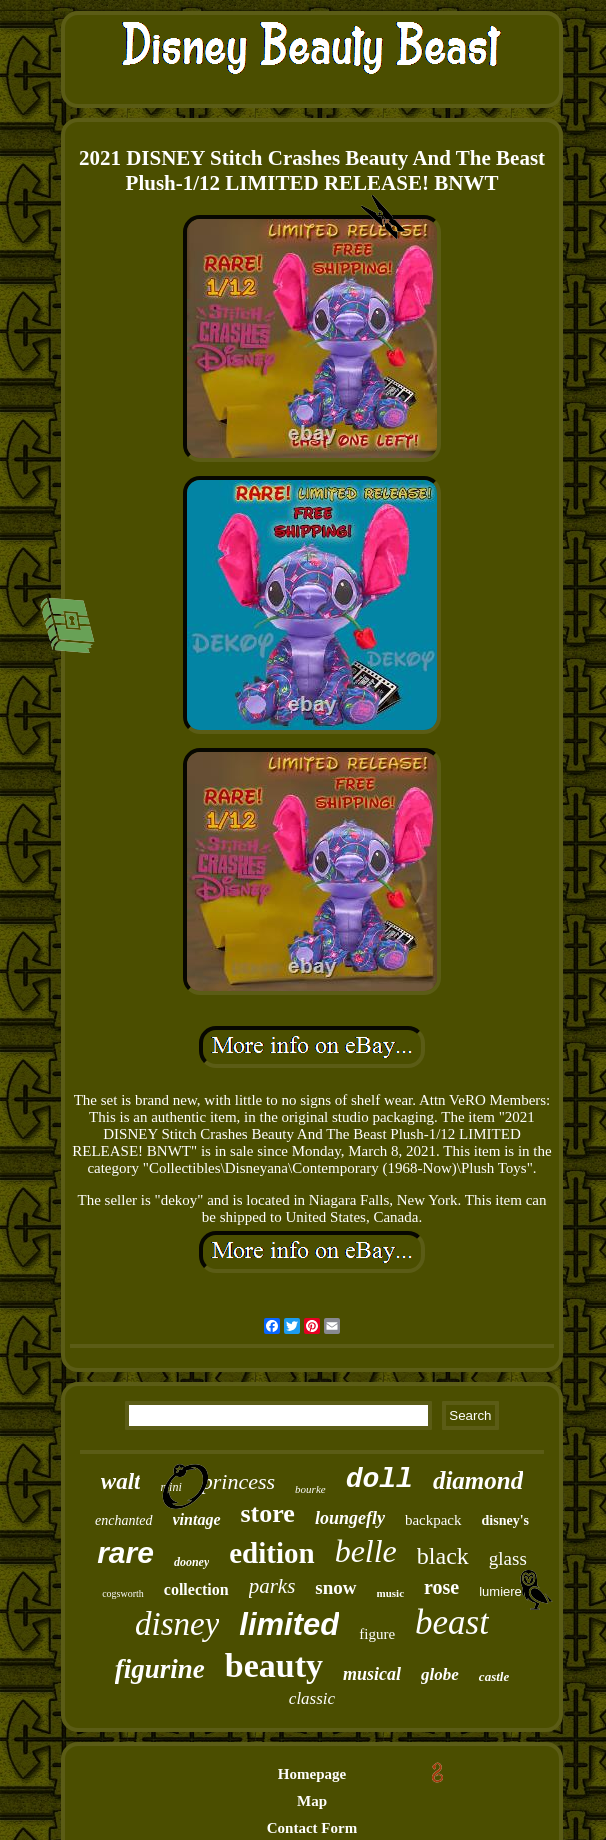  What do you see at coordinates (185, 1486) in the screenshot?
I see `refresh or sync starred items` at bounding box center [185, 1486].